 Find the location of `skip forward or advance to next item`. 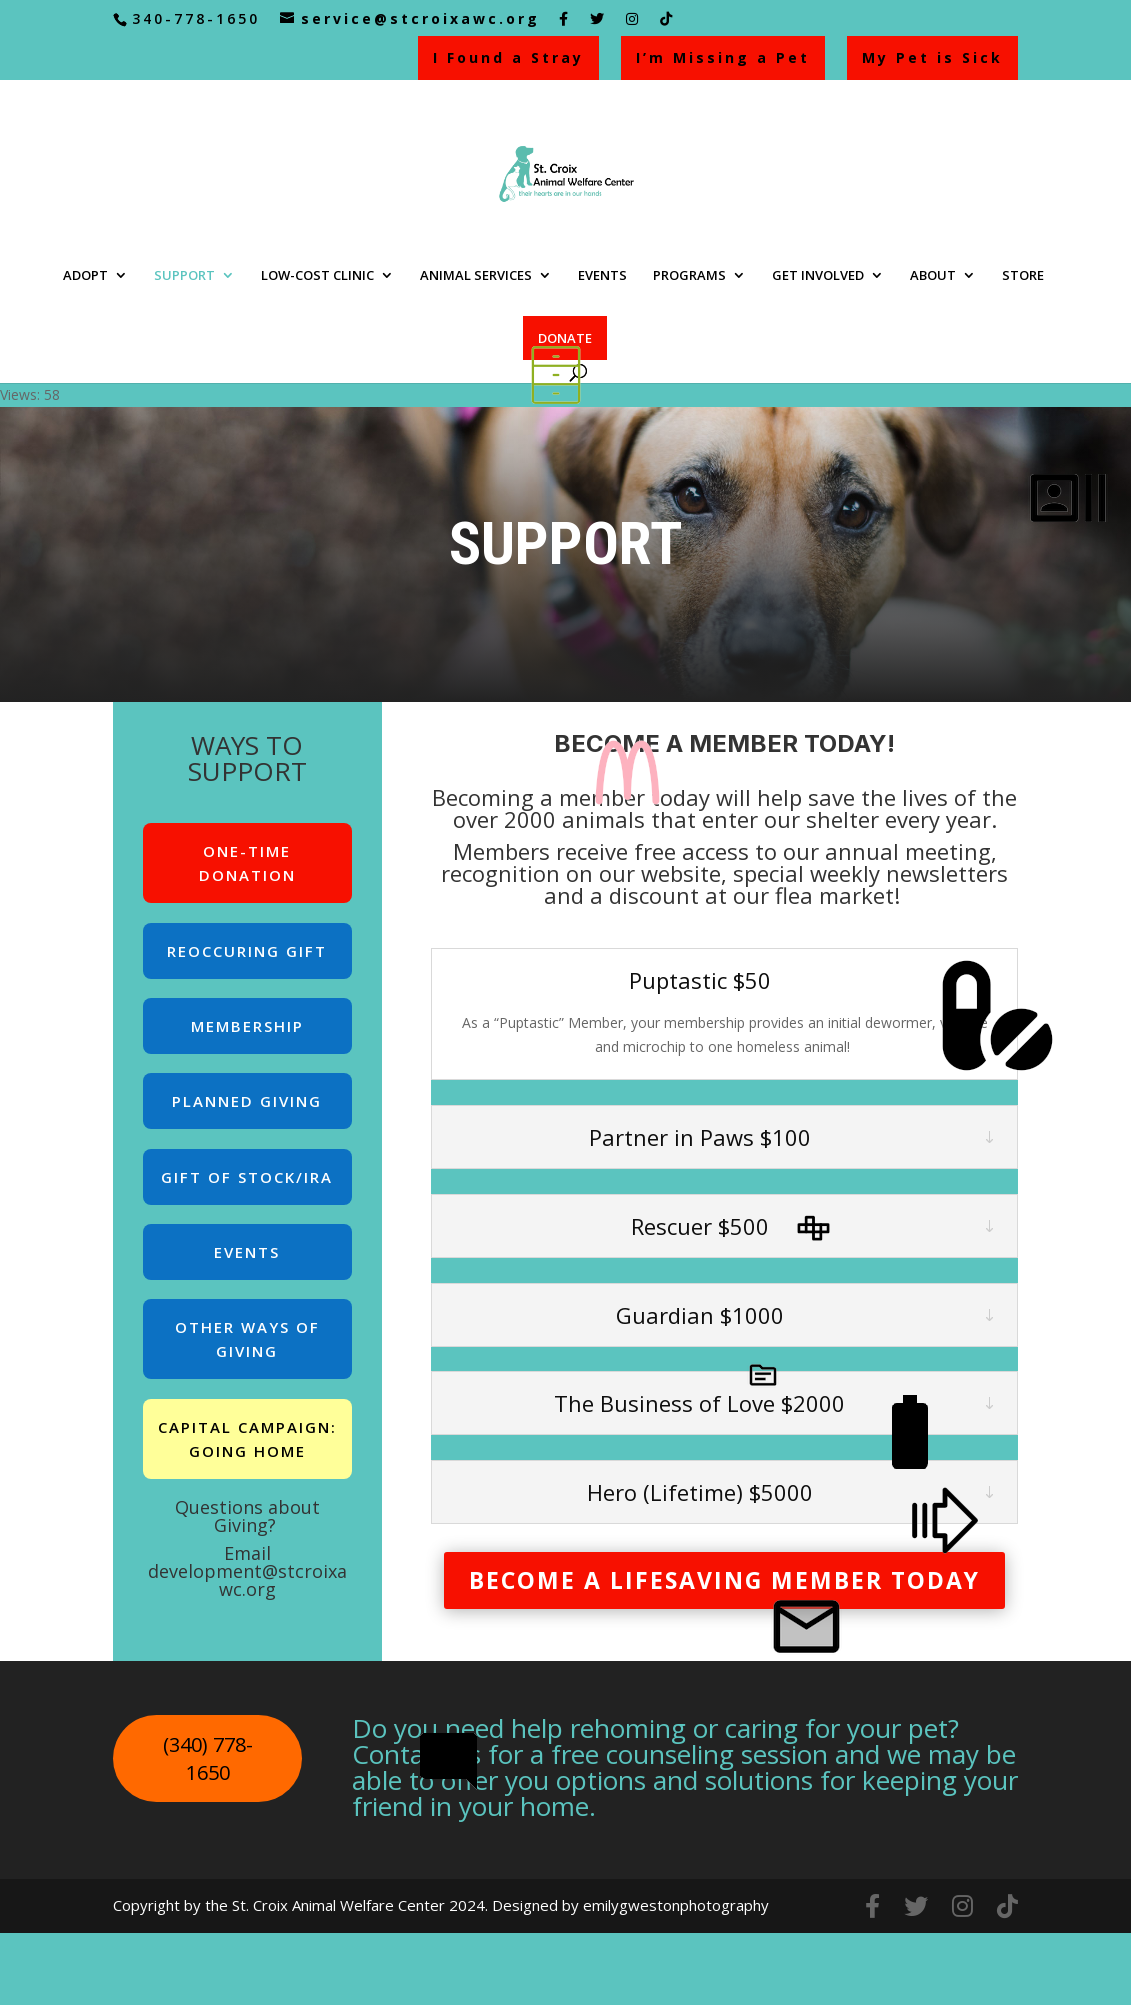

skip forward or advance to next item is located at coordinates (942, 1520).